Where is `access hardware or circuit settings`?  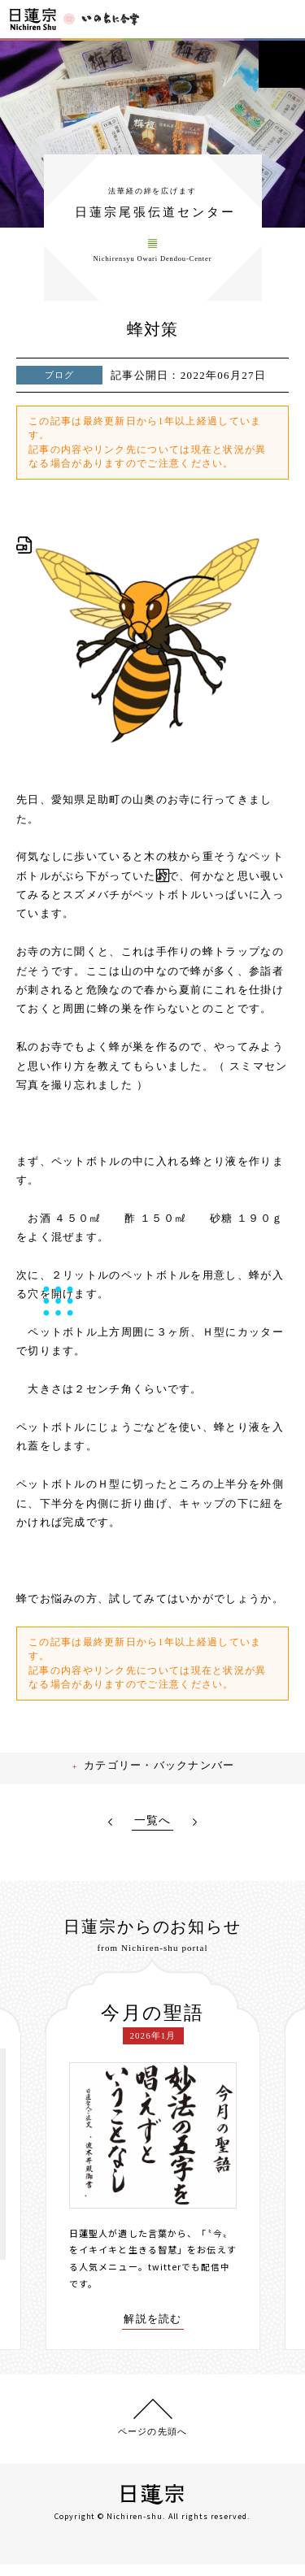
access hardware or circuit settings is located at coordinates (163, 875).